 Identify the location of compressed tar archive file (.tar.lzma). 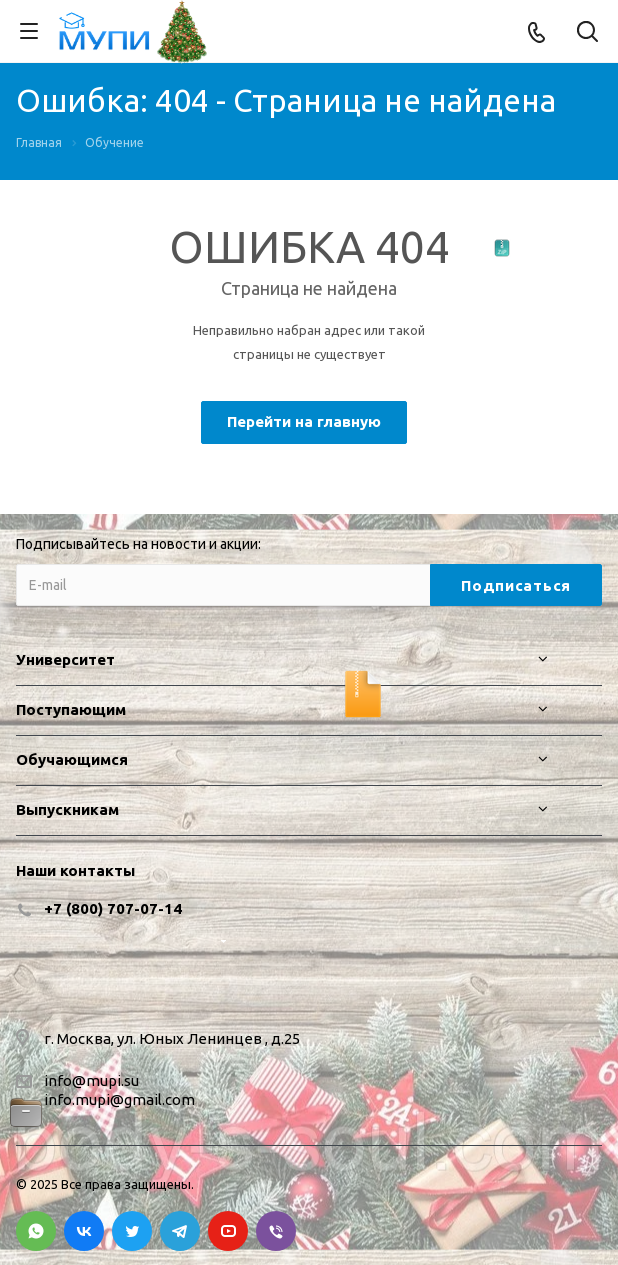
(363, 695).